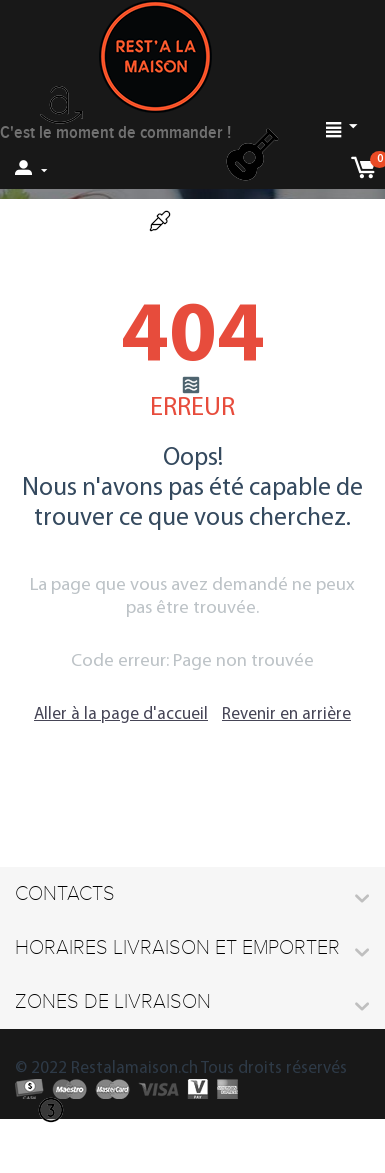 Image resolution: width=385 pixels, height=1173 pixels. I want to click on indicates step three in a multi-step process, so click(51, 1110).